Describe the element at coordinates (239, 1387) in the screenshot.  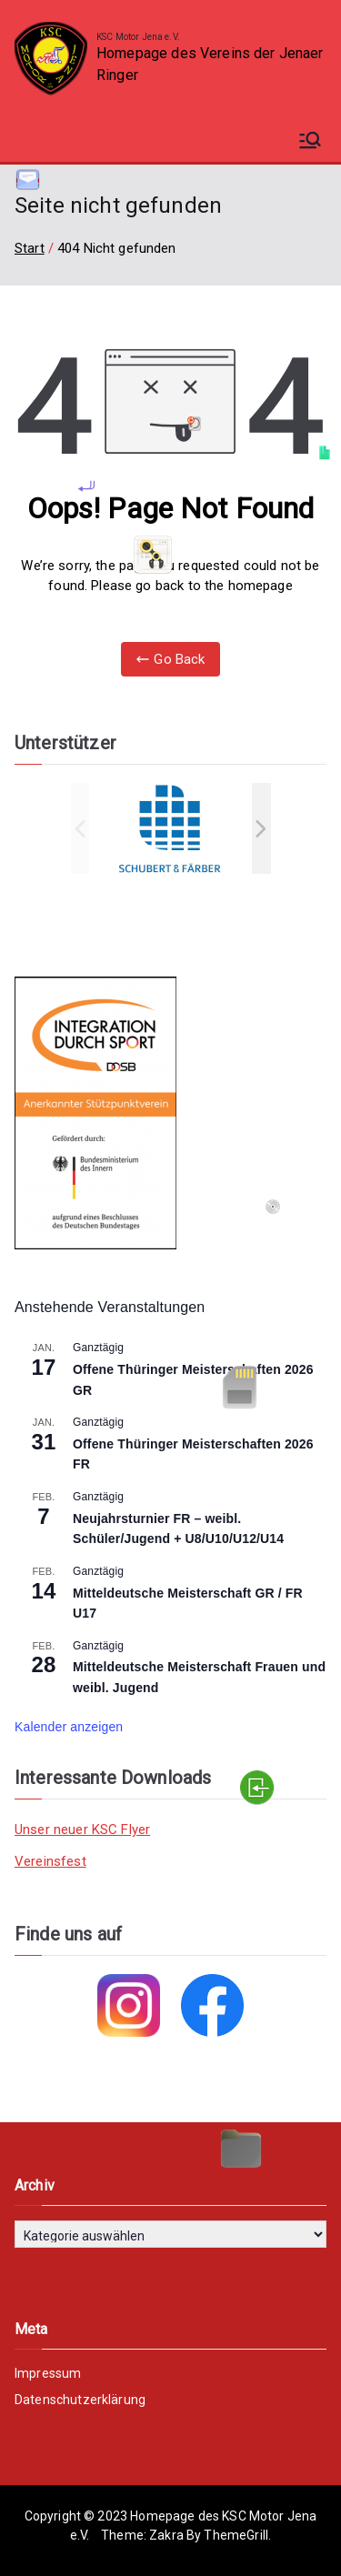
I see `access removable storage device` at that location.